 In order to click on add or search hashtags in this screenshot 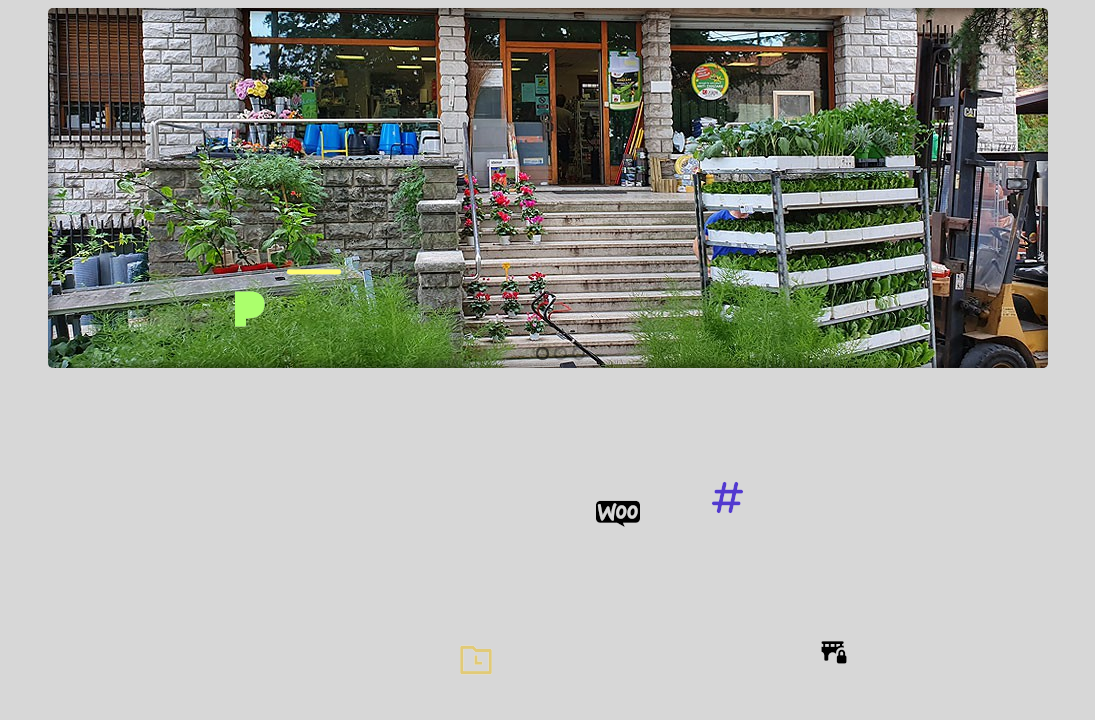, I will do `click(727, 497)`.